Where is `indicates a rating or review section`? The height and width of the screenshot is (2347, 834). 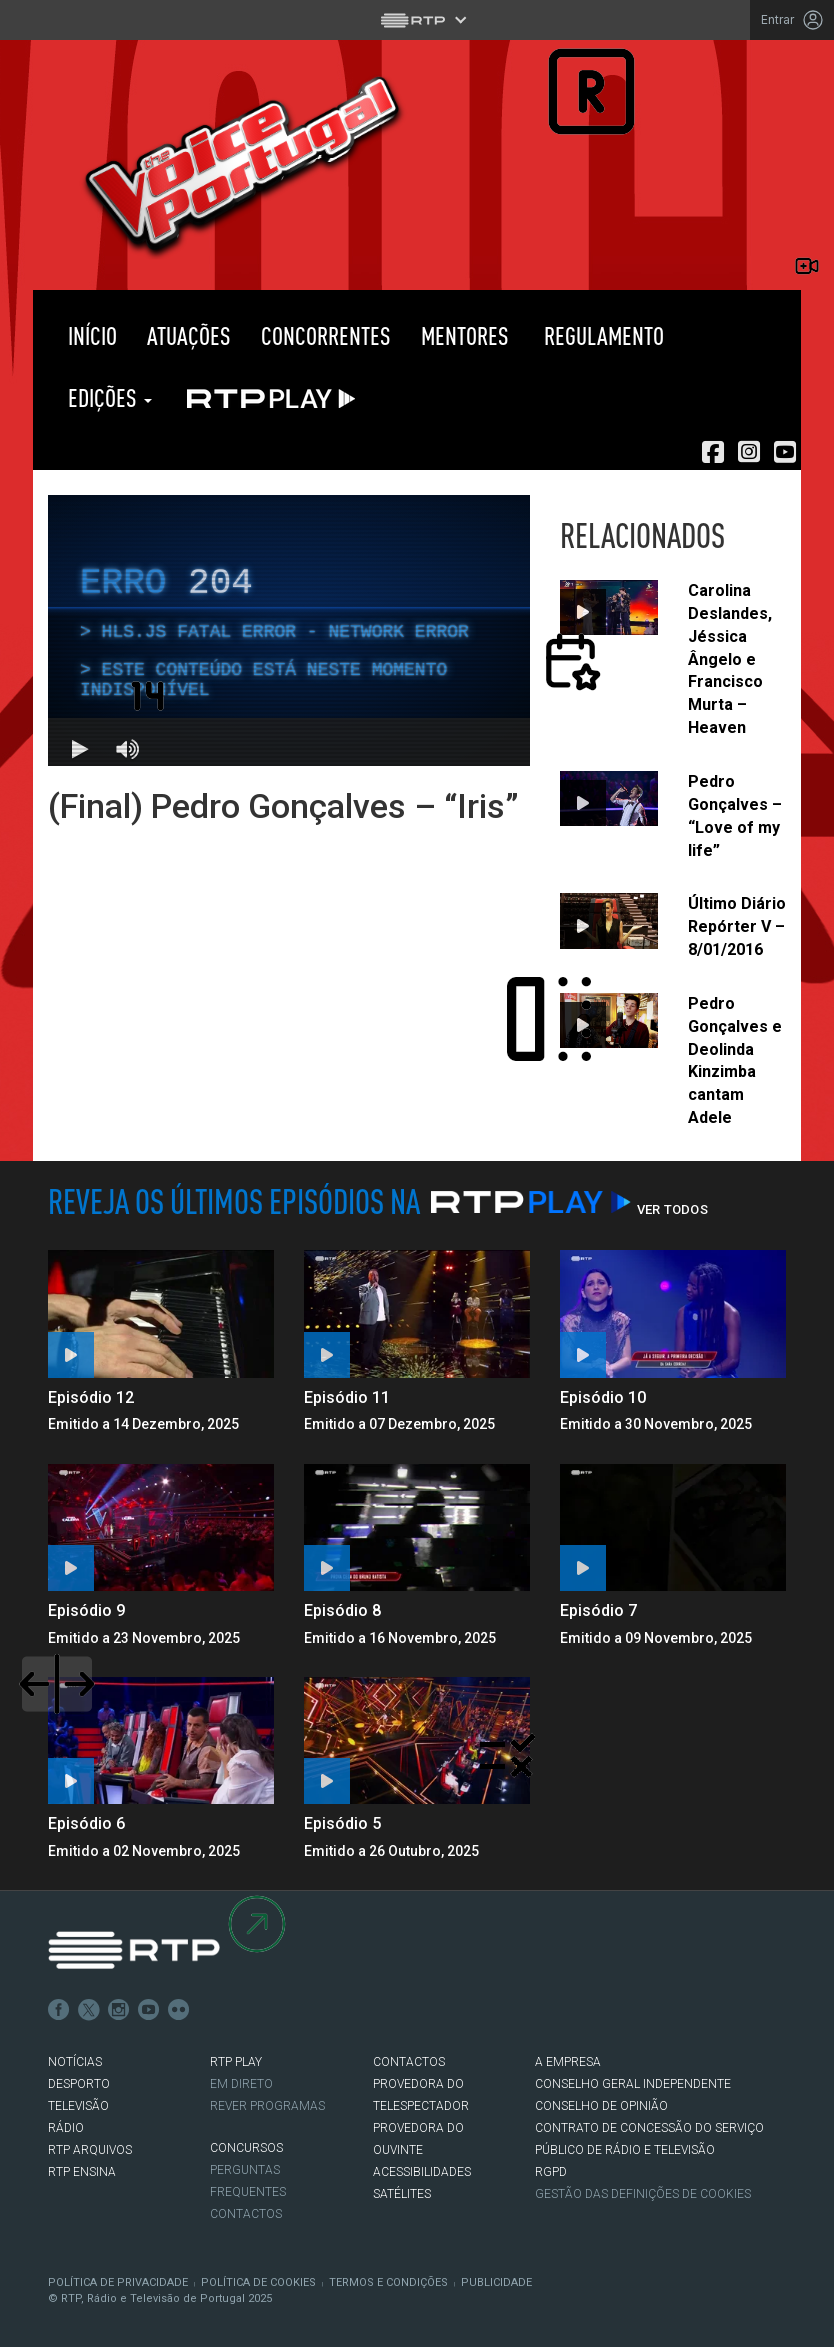 indicates a rating or review section is located at coordinates (591, 91).